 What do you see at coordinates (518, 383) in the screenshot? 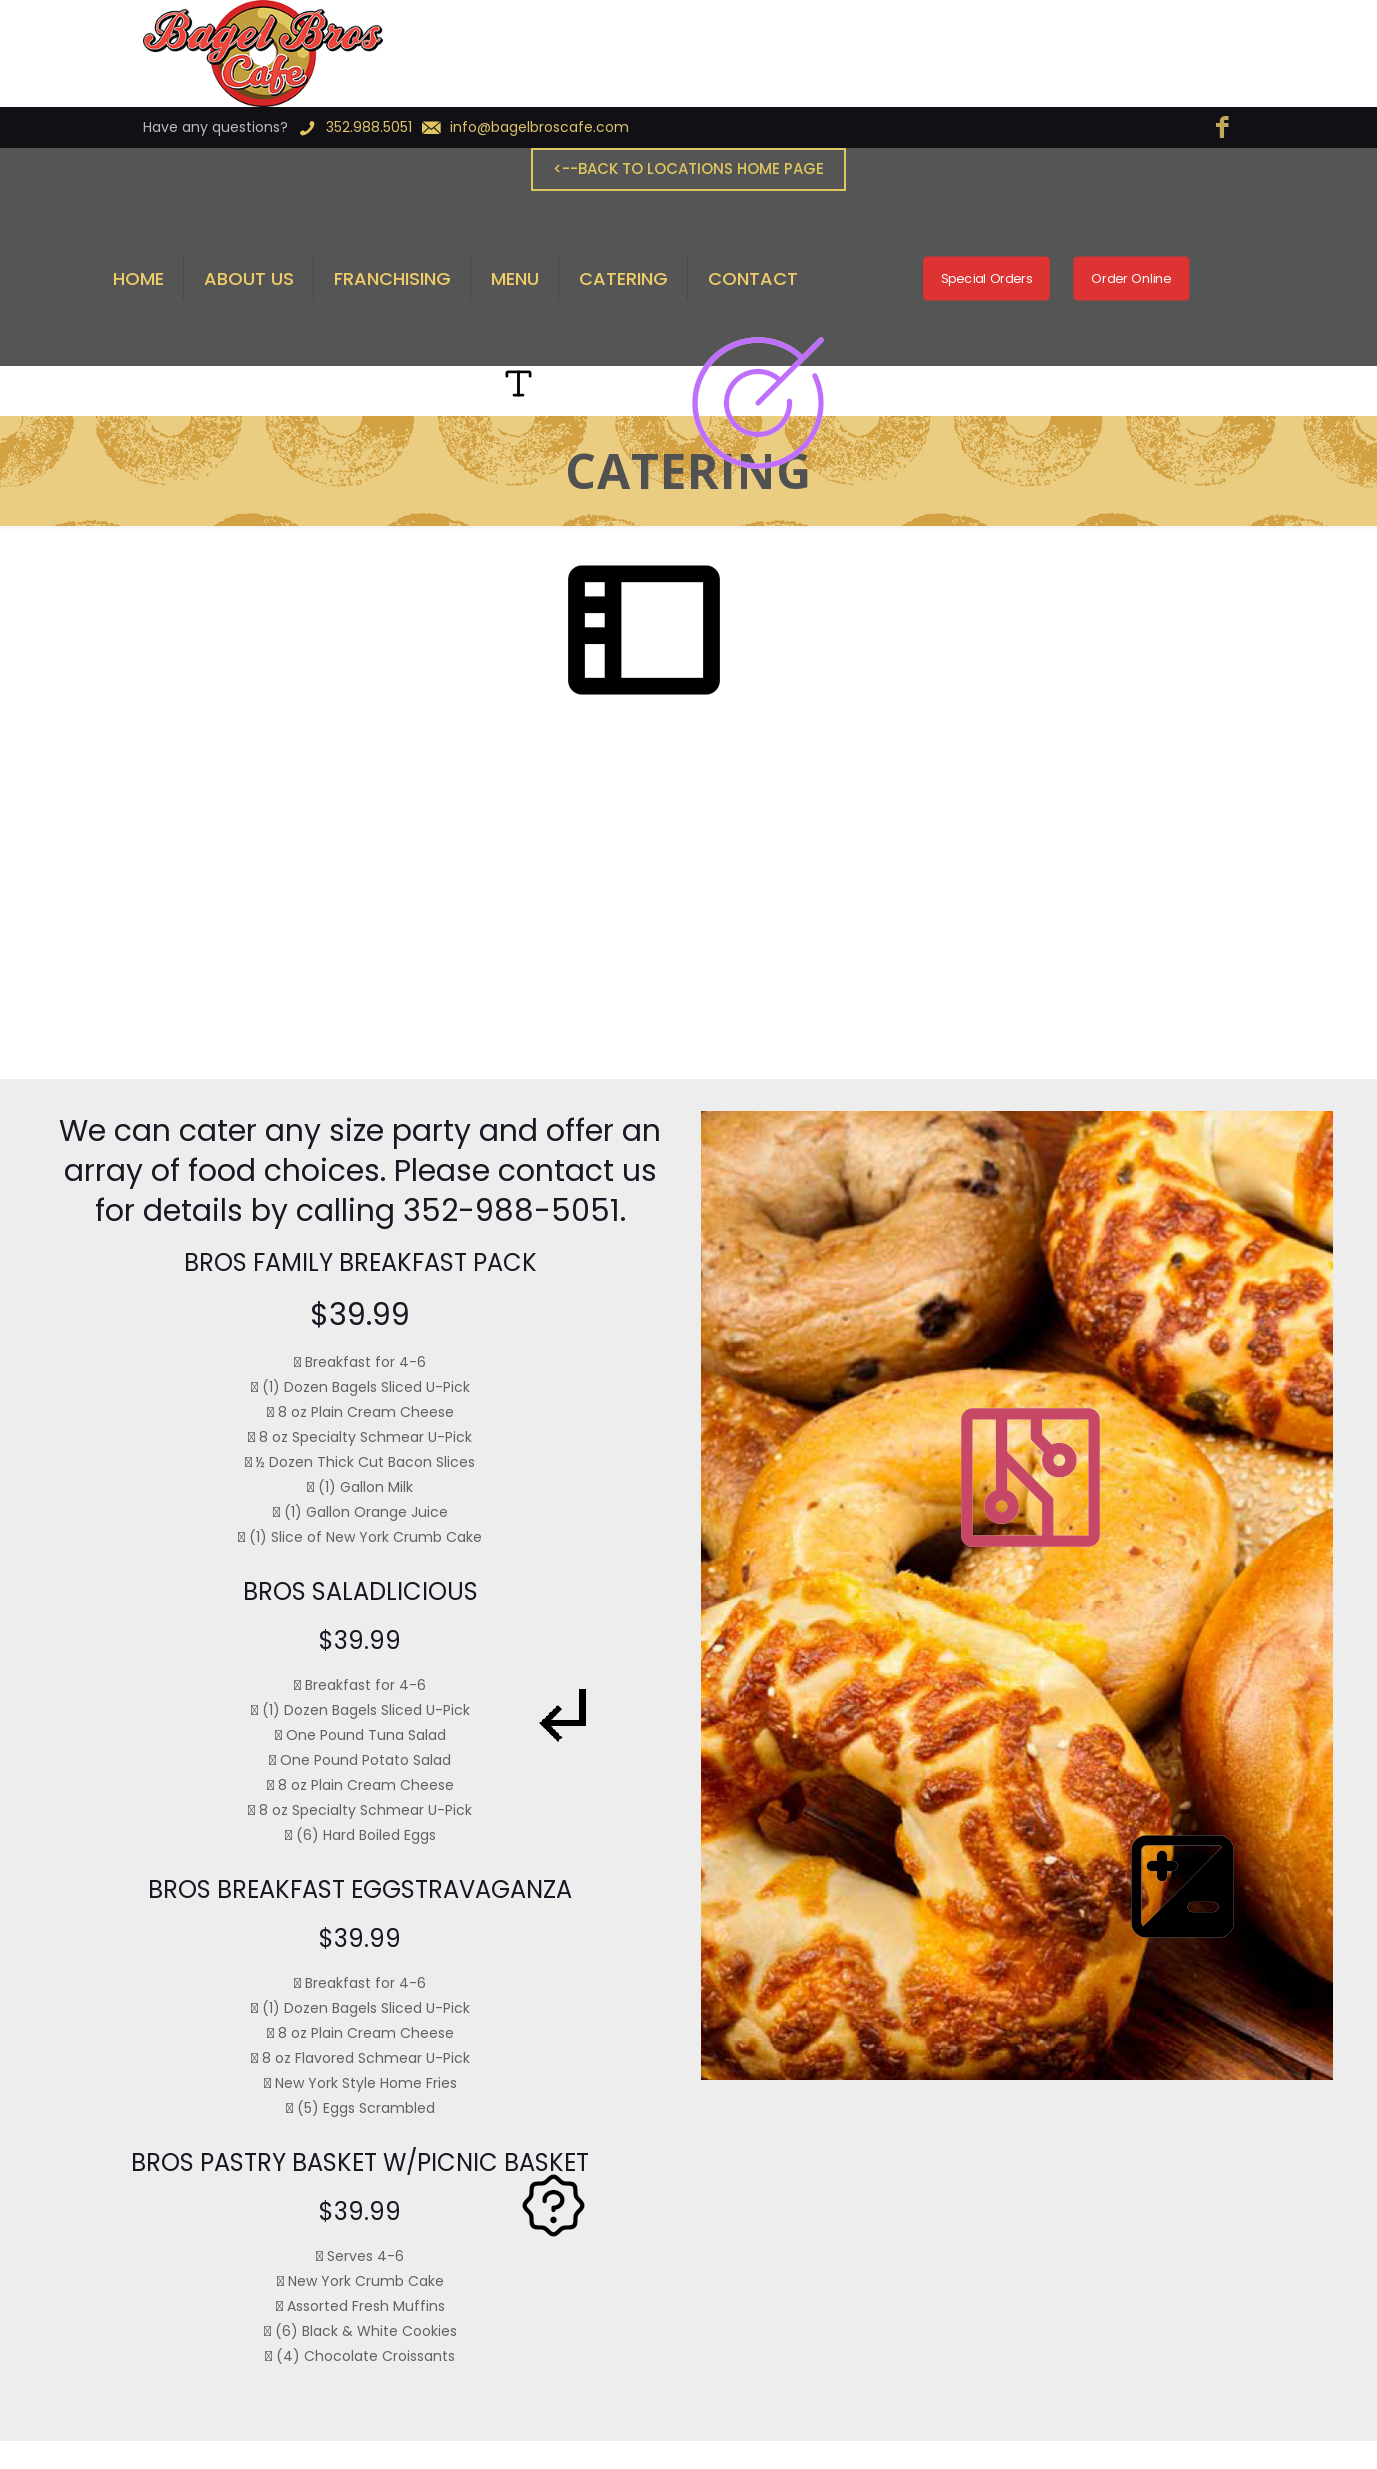
I see `access text formatting options` at bounding box center [518, 383].